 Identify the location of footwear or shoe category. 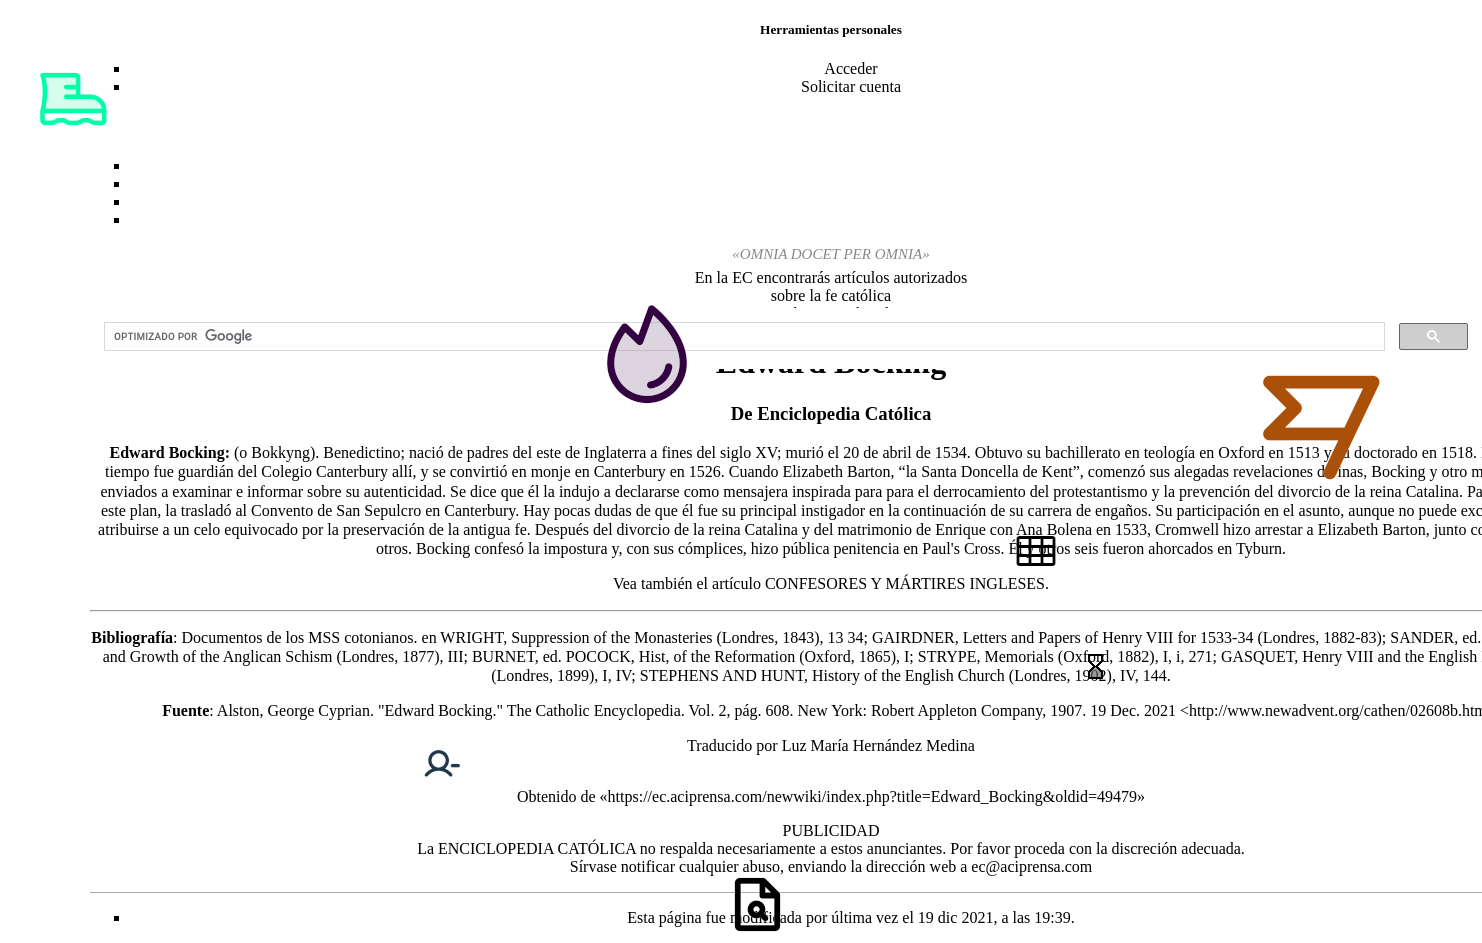
(71, 99).